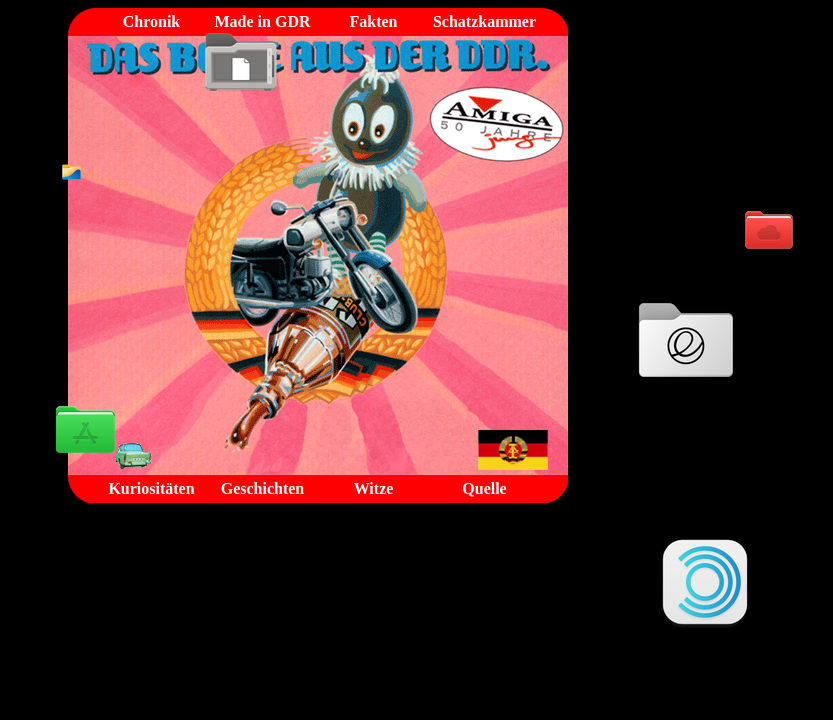  I want to click on open alvr virtual reality streaming app, so click(705, 582).